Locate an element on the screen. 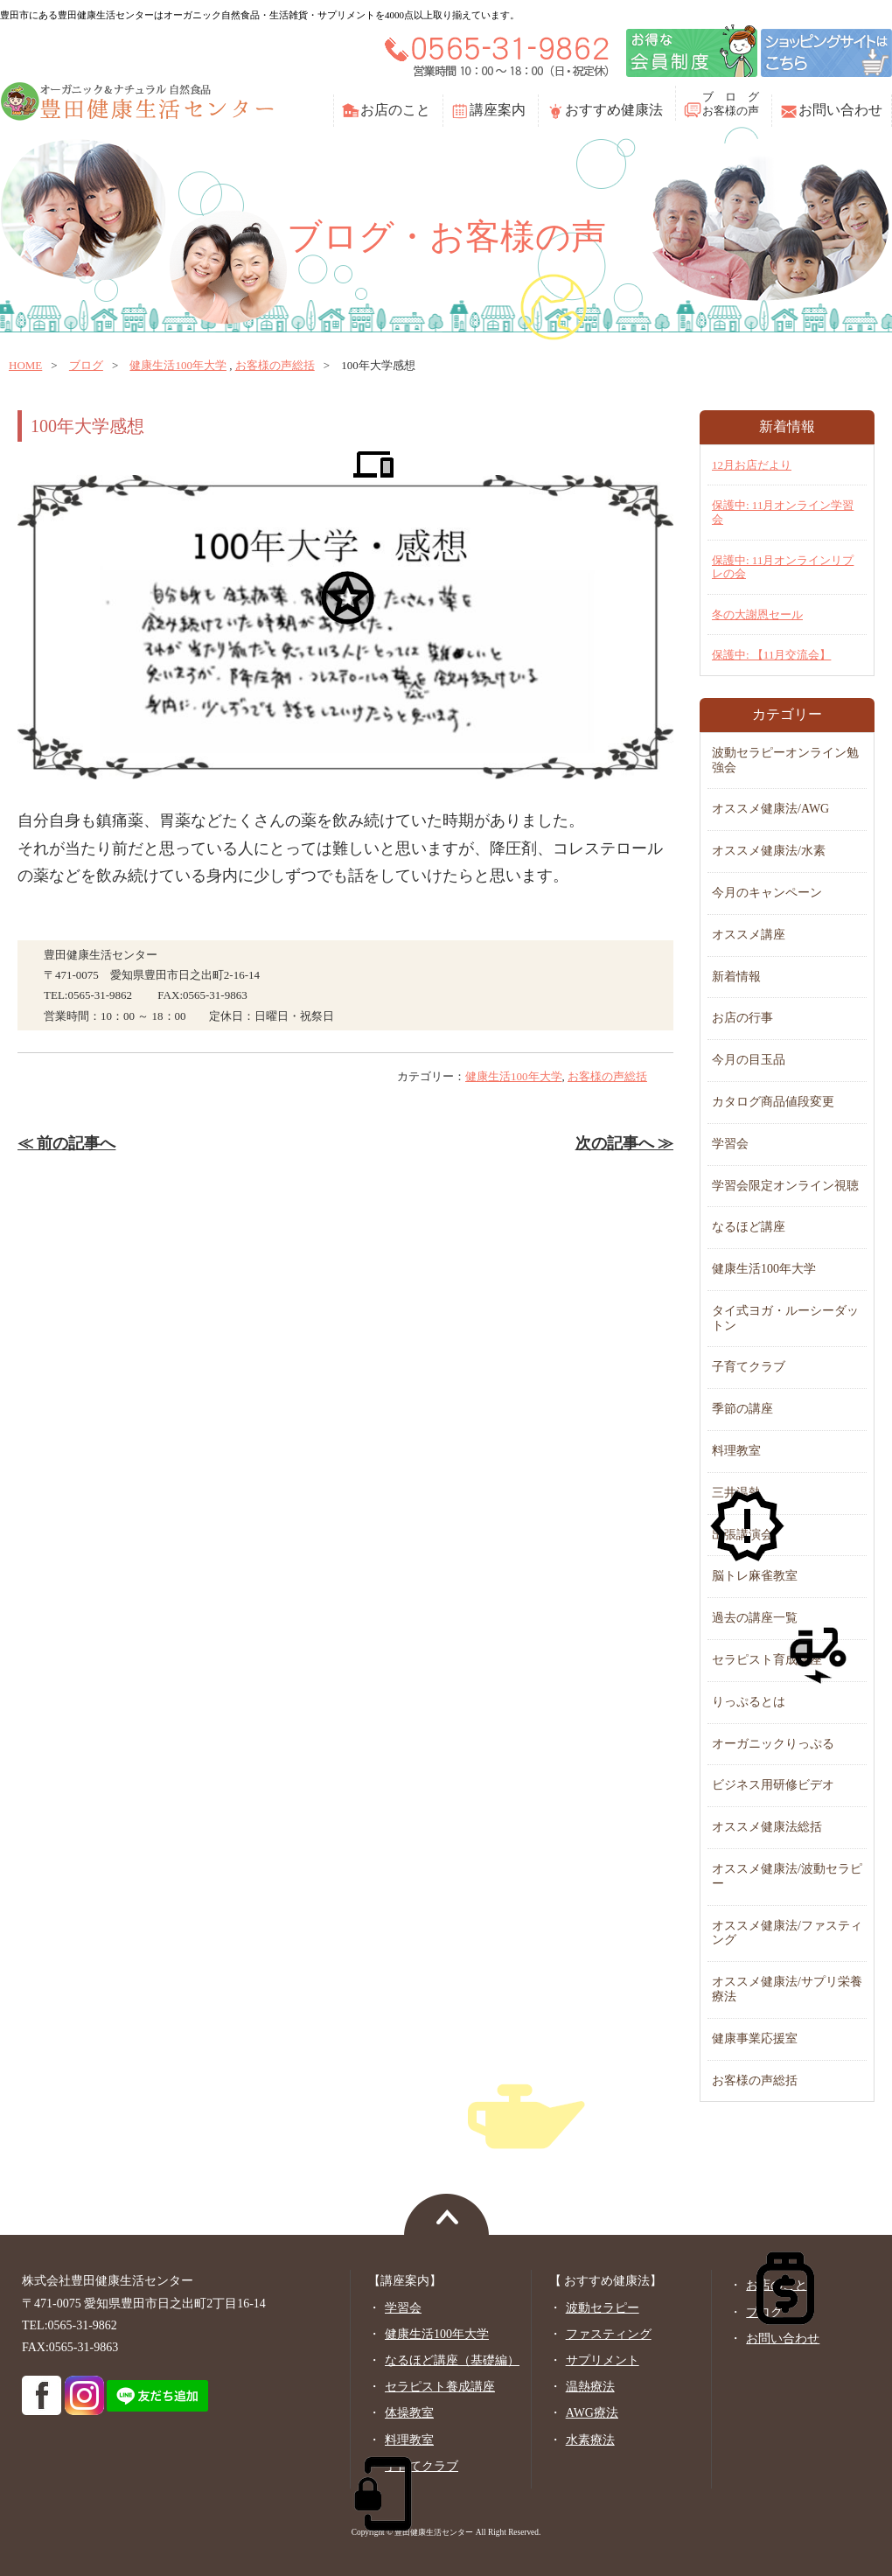 This screenshot has width=892, height=2576. send a tip or donation is located at coordinates (785, 2288).